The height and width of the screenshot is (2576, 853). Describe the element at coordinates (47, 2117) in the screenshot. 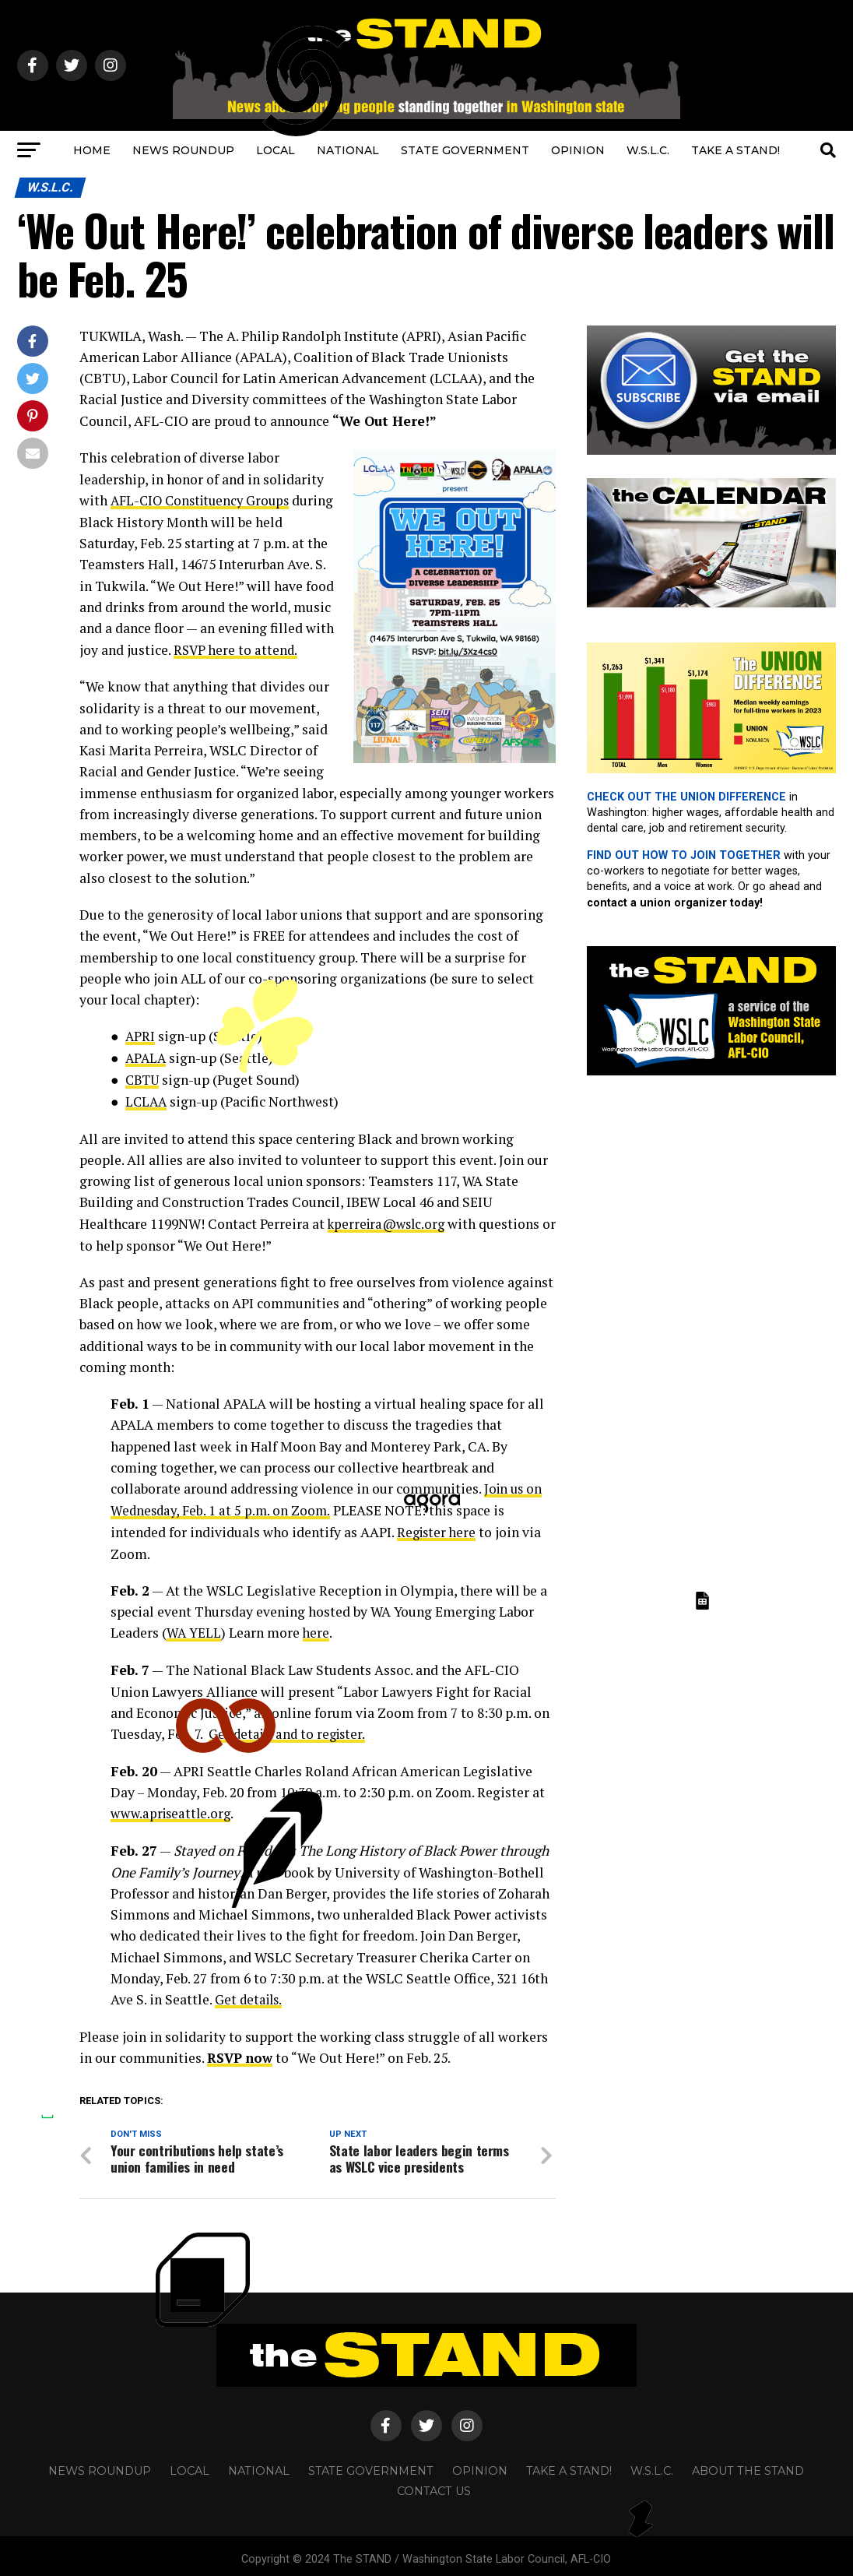

I see `insert a space character in text` at that location.